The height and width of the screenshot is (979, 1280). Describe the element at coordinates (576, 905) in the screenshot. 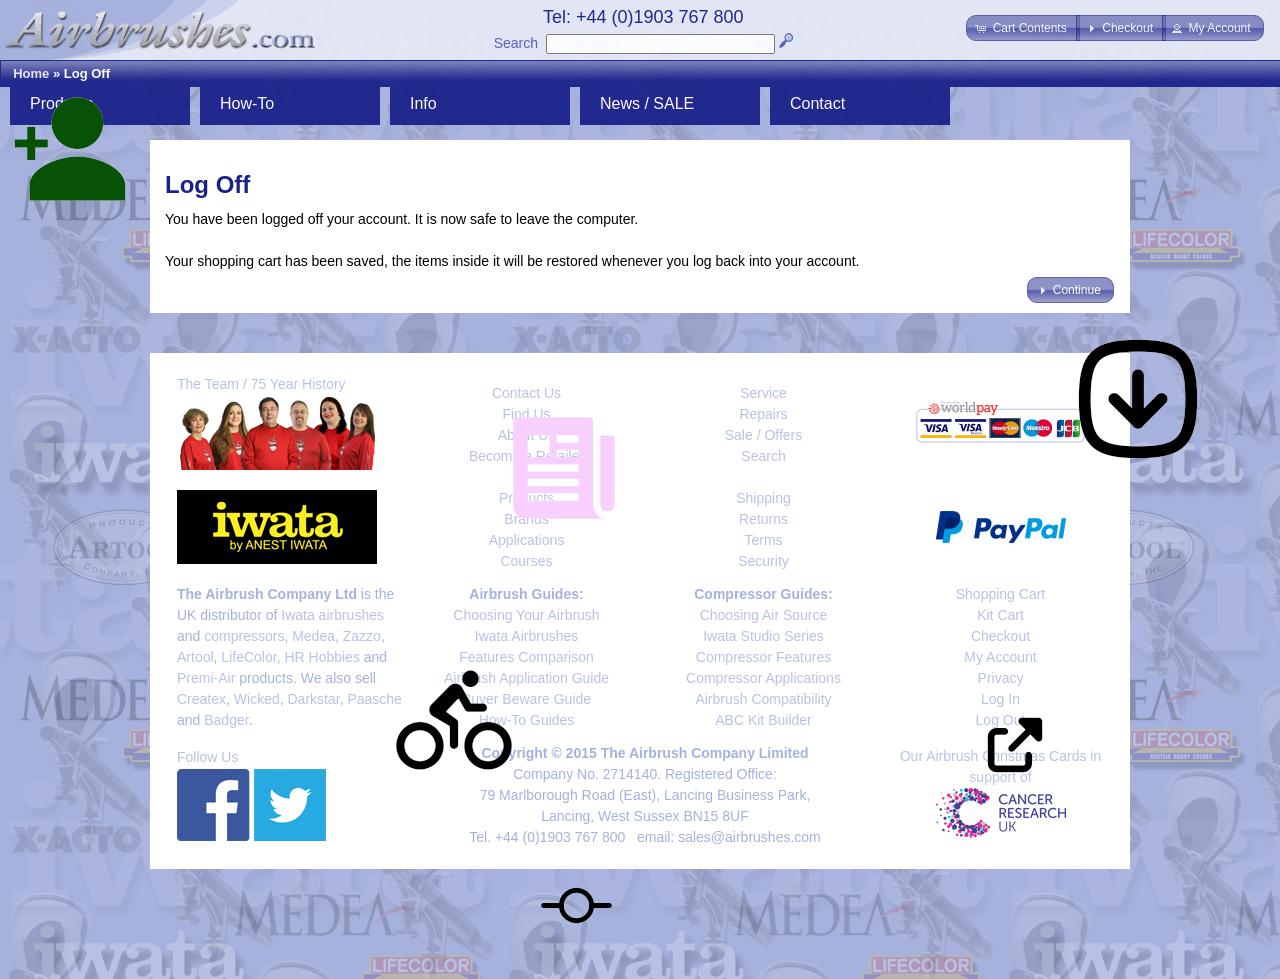

I see `view commit details in version control` at that location.